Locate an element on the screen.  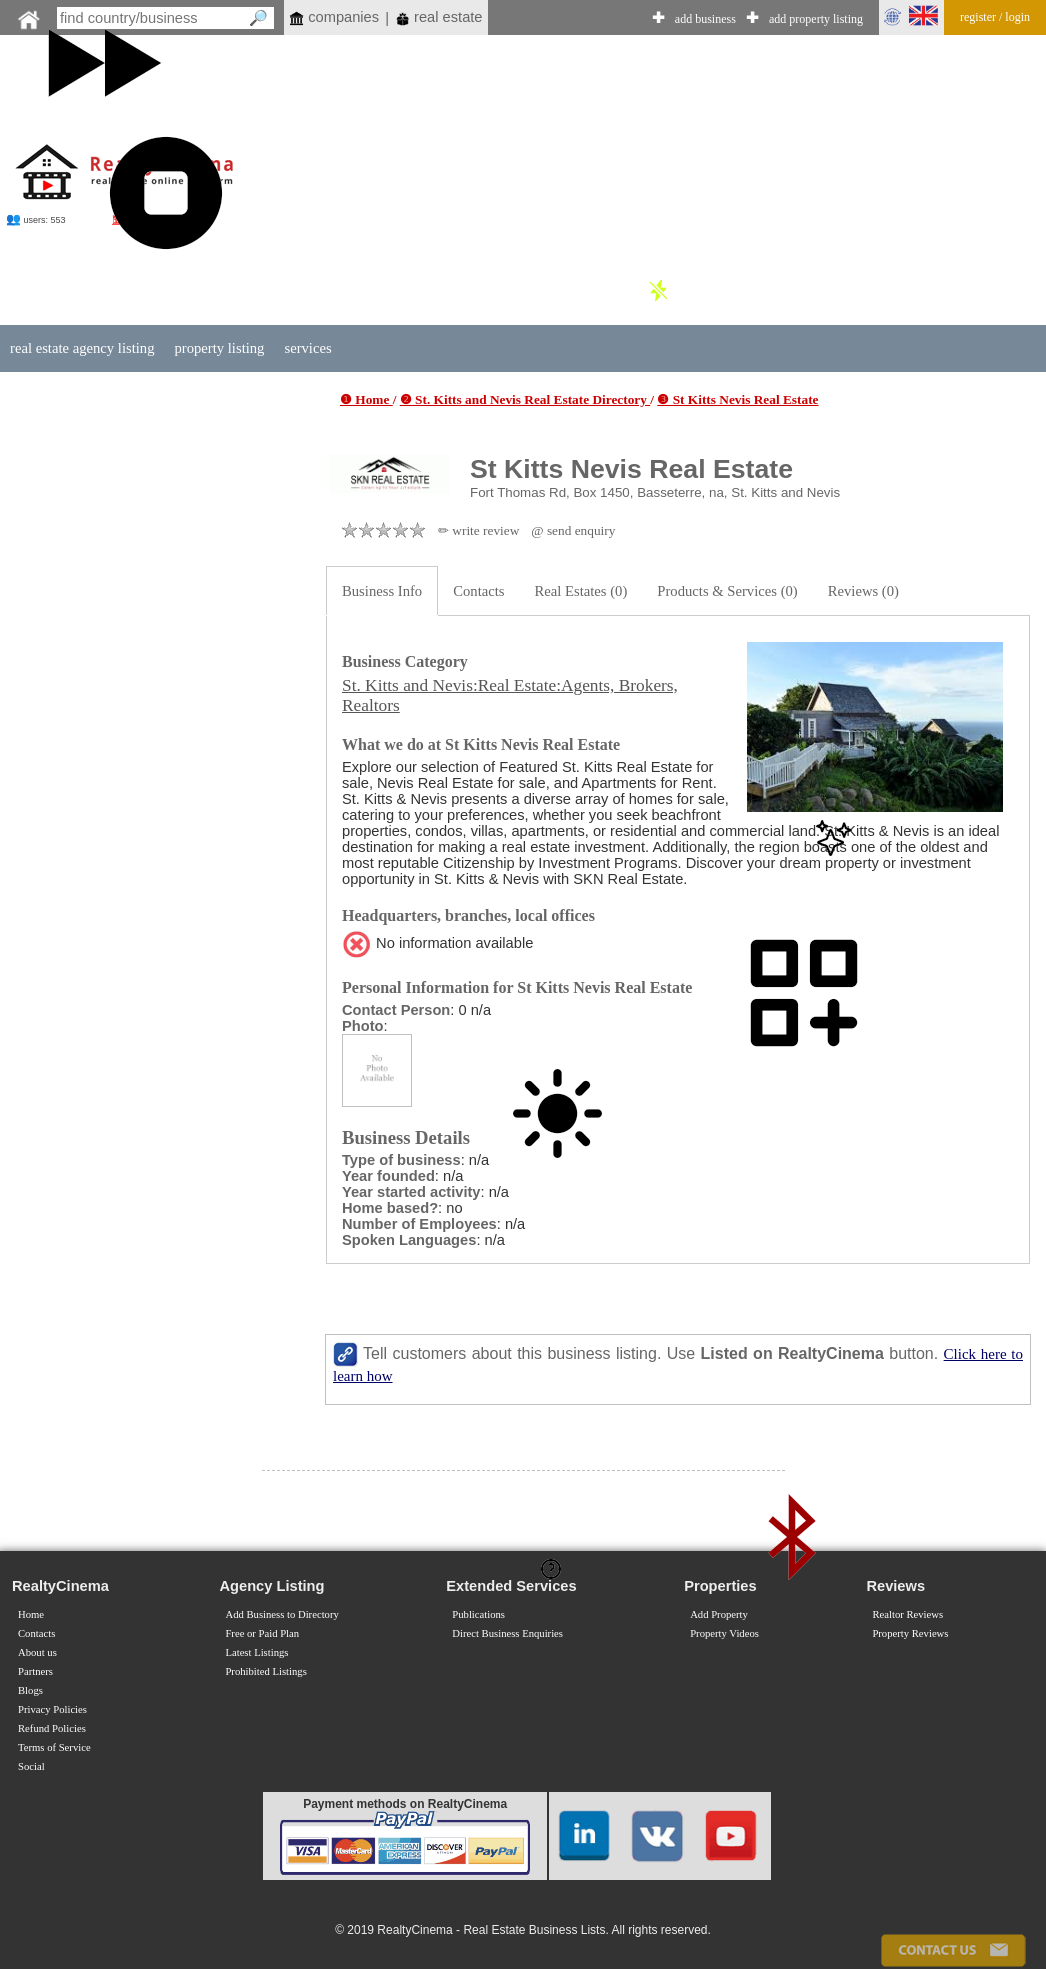
indicates AI-generated or enhanced content is located at coordinates (834, 838).